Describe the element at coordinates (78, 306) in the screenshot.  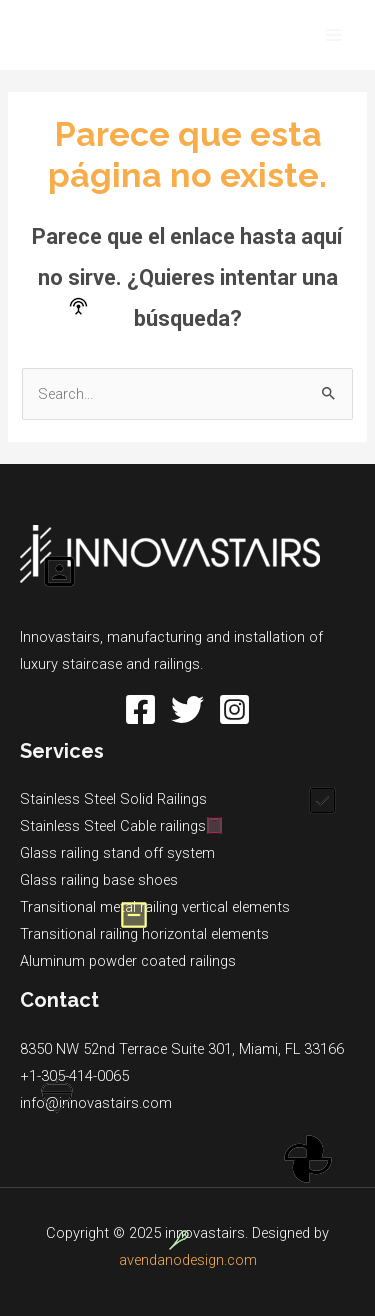
I see `configure antenna or broadcast settings` at that location.